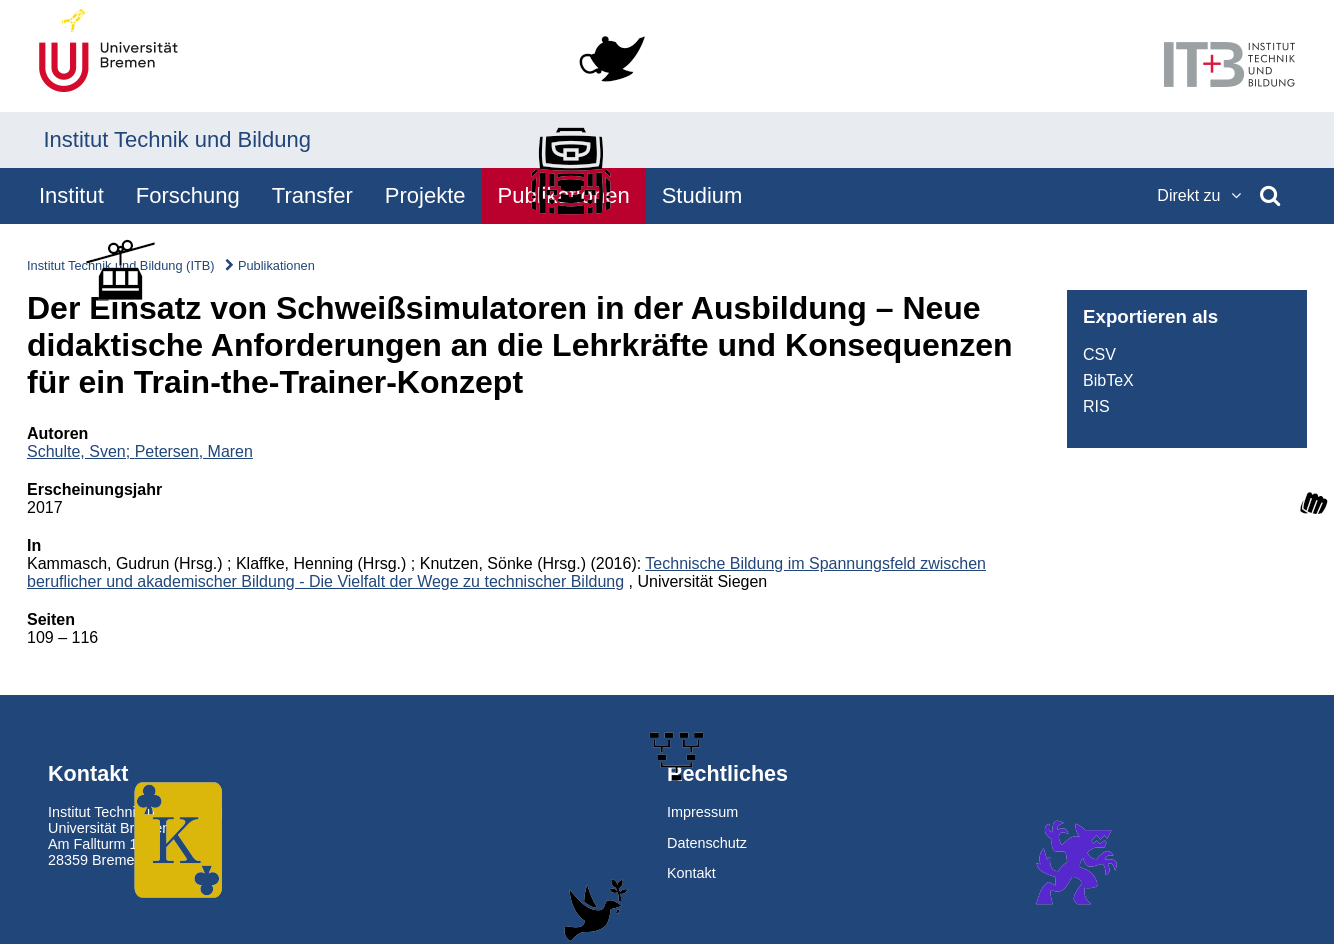 Image resolution: width=1334 pixels, height=944 pixels. I want to click on indicates peace or harmony theme, so click(596, 910).